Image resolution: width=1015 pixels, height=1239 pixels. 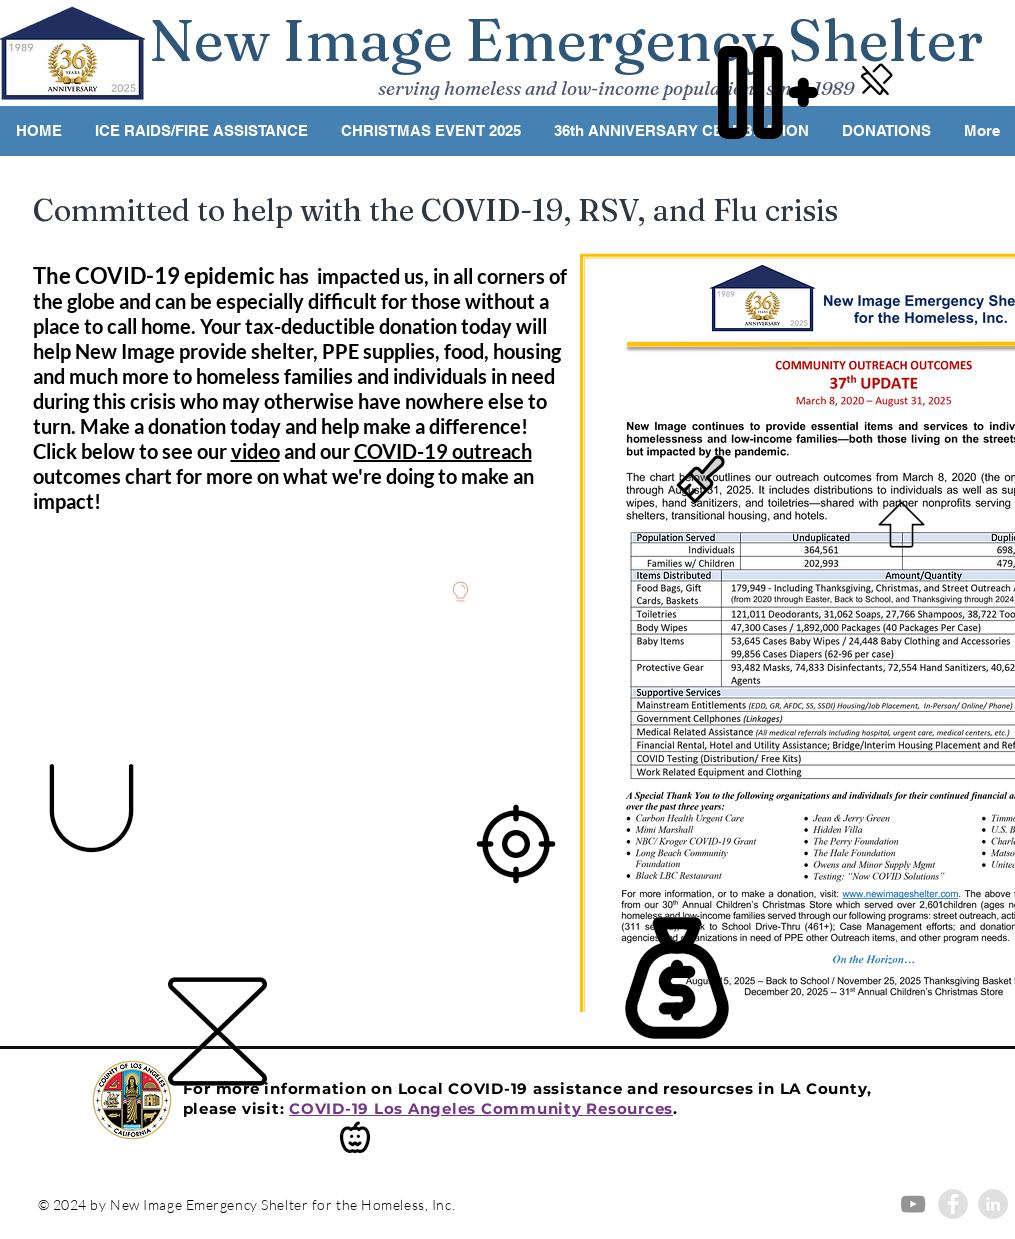 What do you see at coordinates (355, 1138) in the screenshot?
I see `access halloween-themed content or settings` at bounding box center [355, 1138].